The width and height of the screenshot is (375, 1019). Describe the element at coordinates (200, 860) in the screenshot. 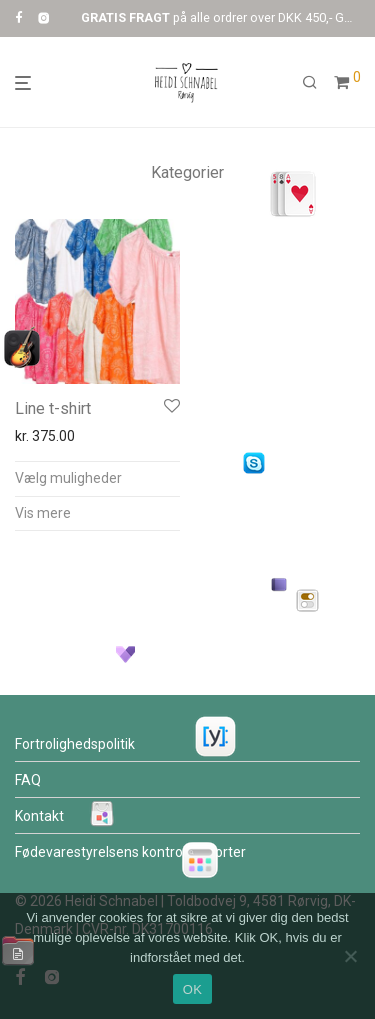

I see `open the app launcher or app library` at that location.